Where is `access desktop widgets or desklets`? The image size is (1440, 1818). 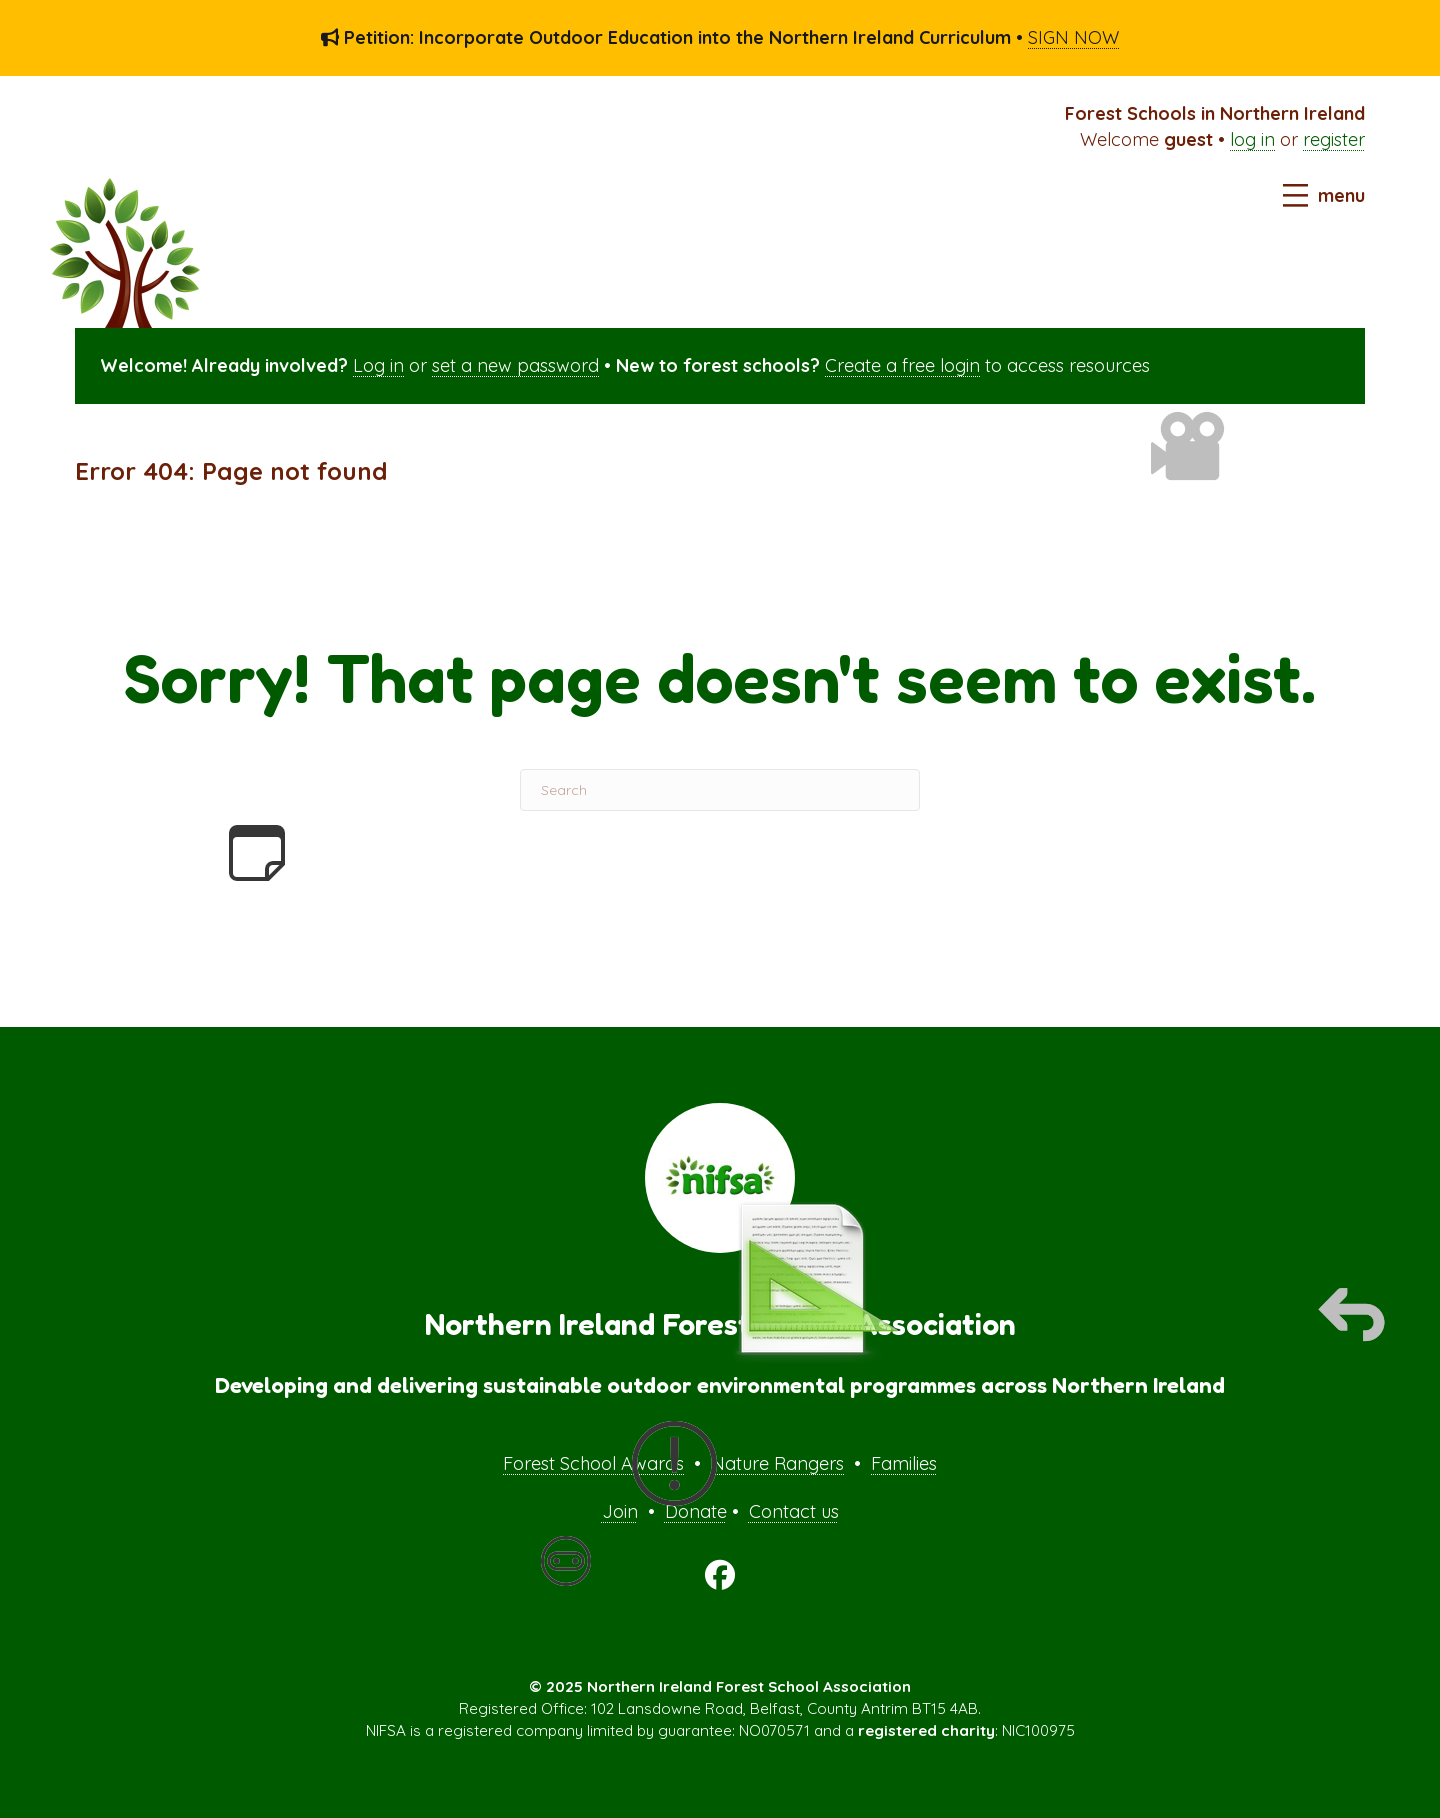 access desktop widgets or desklets is located at coordinates (257, 853).